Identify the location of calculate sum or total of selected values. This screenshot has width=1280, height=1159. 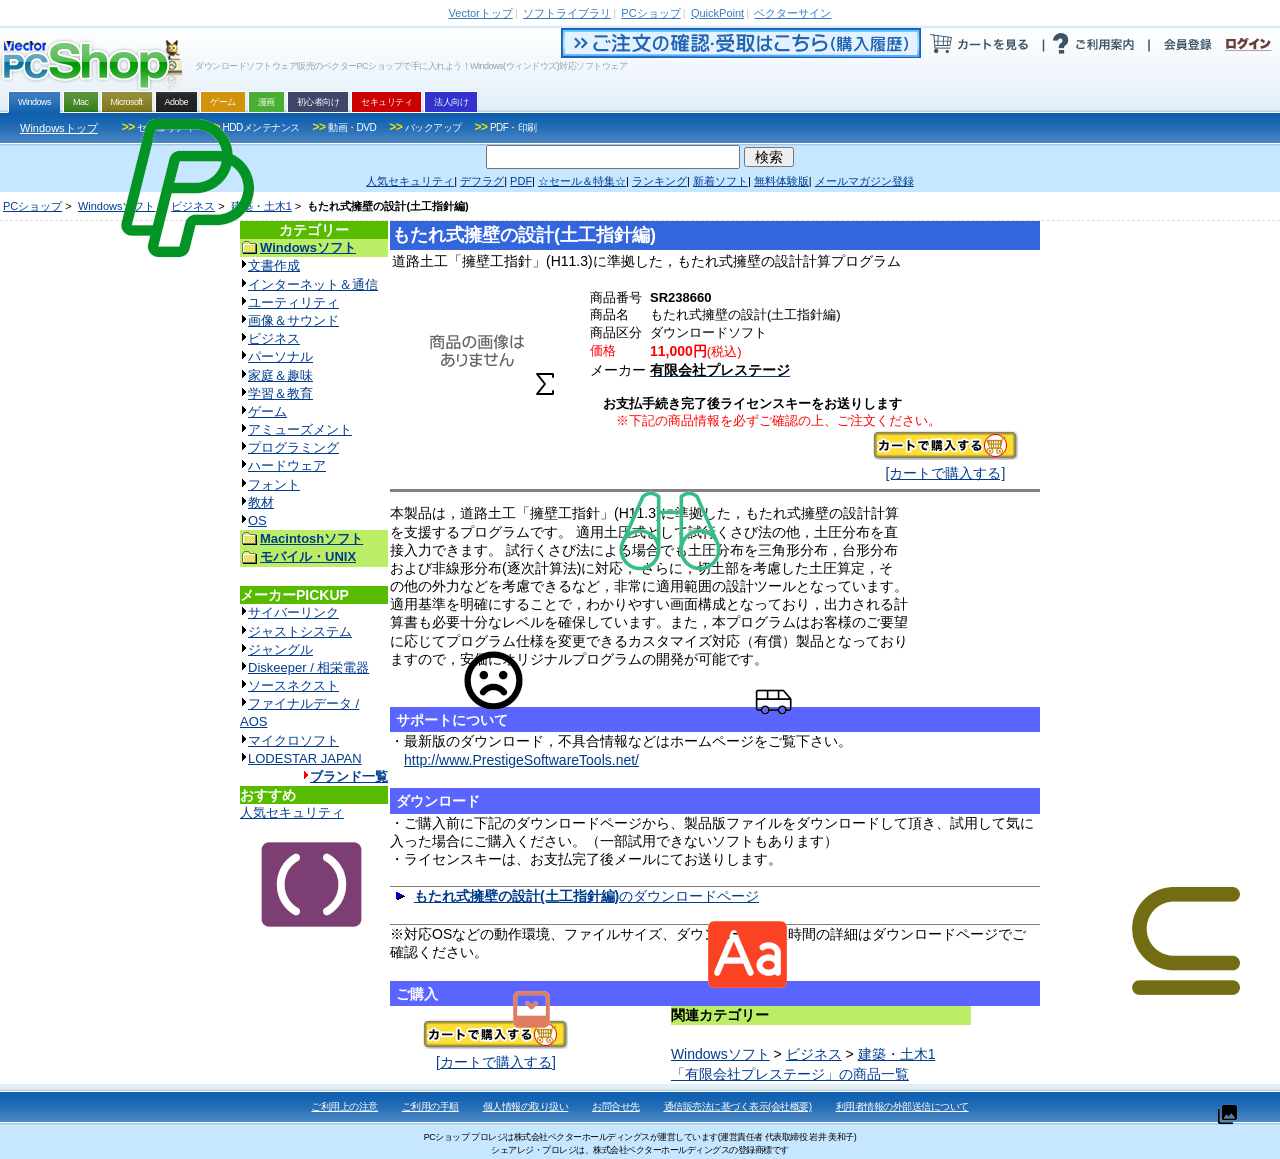
(545, 384).